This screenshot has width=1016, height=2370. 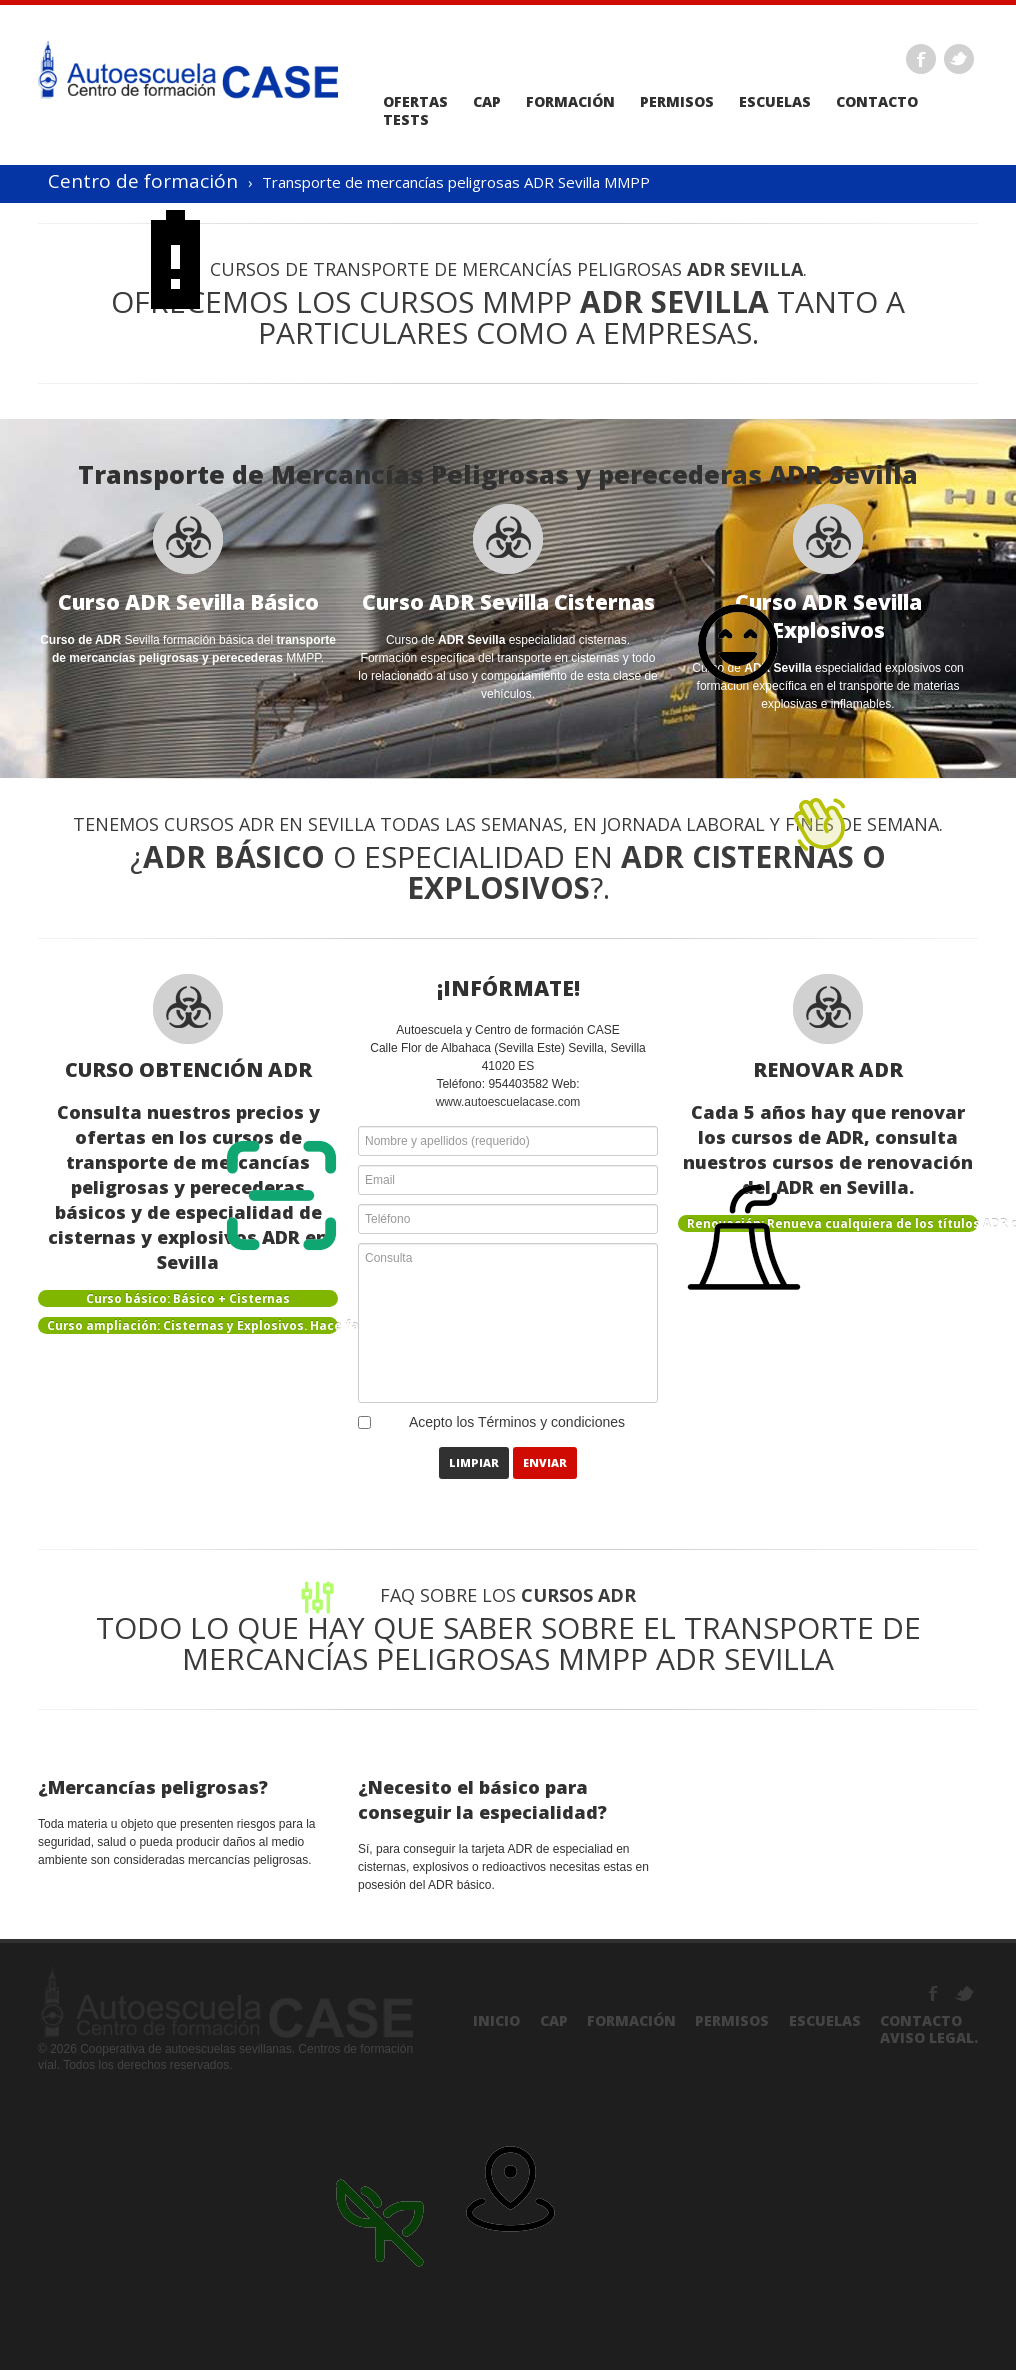 I want to click on view location area or region, so click(x=510, y=2190).